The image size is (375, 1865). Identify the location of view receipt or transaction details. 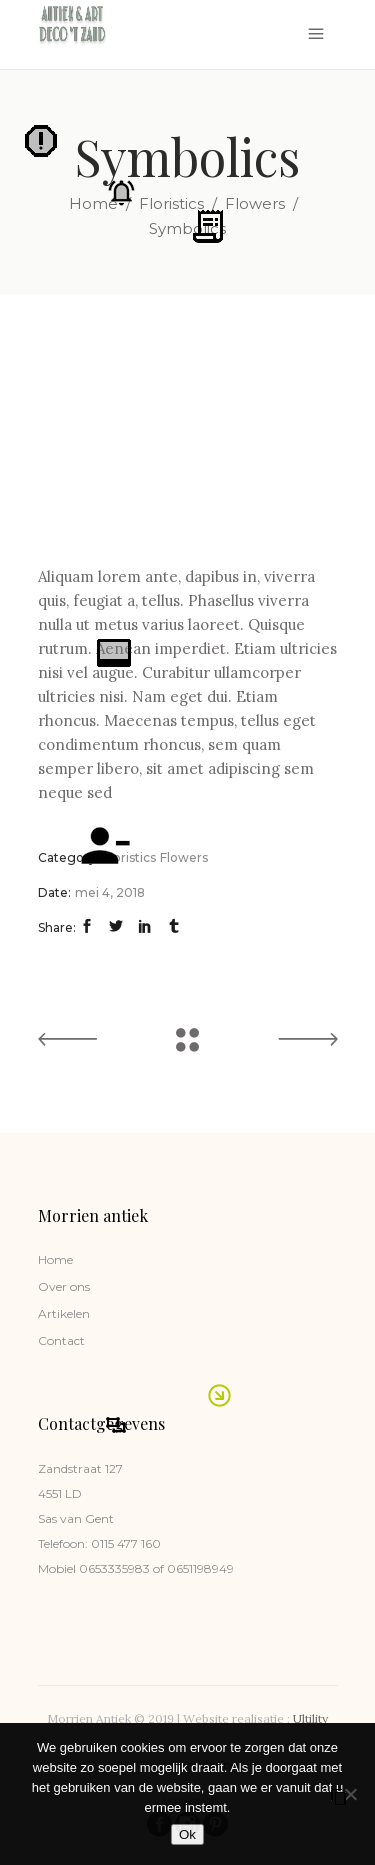
(208, 226).